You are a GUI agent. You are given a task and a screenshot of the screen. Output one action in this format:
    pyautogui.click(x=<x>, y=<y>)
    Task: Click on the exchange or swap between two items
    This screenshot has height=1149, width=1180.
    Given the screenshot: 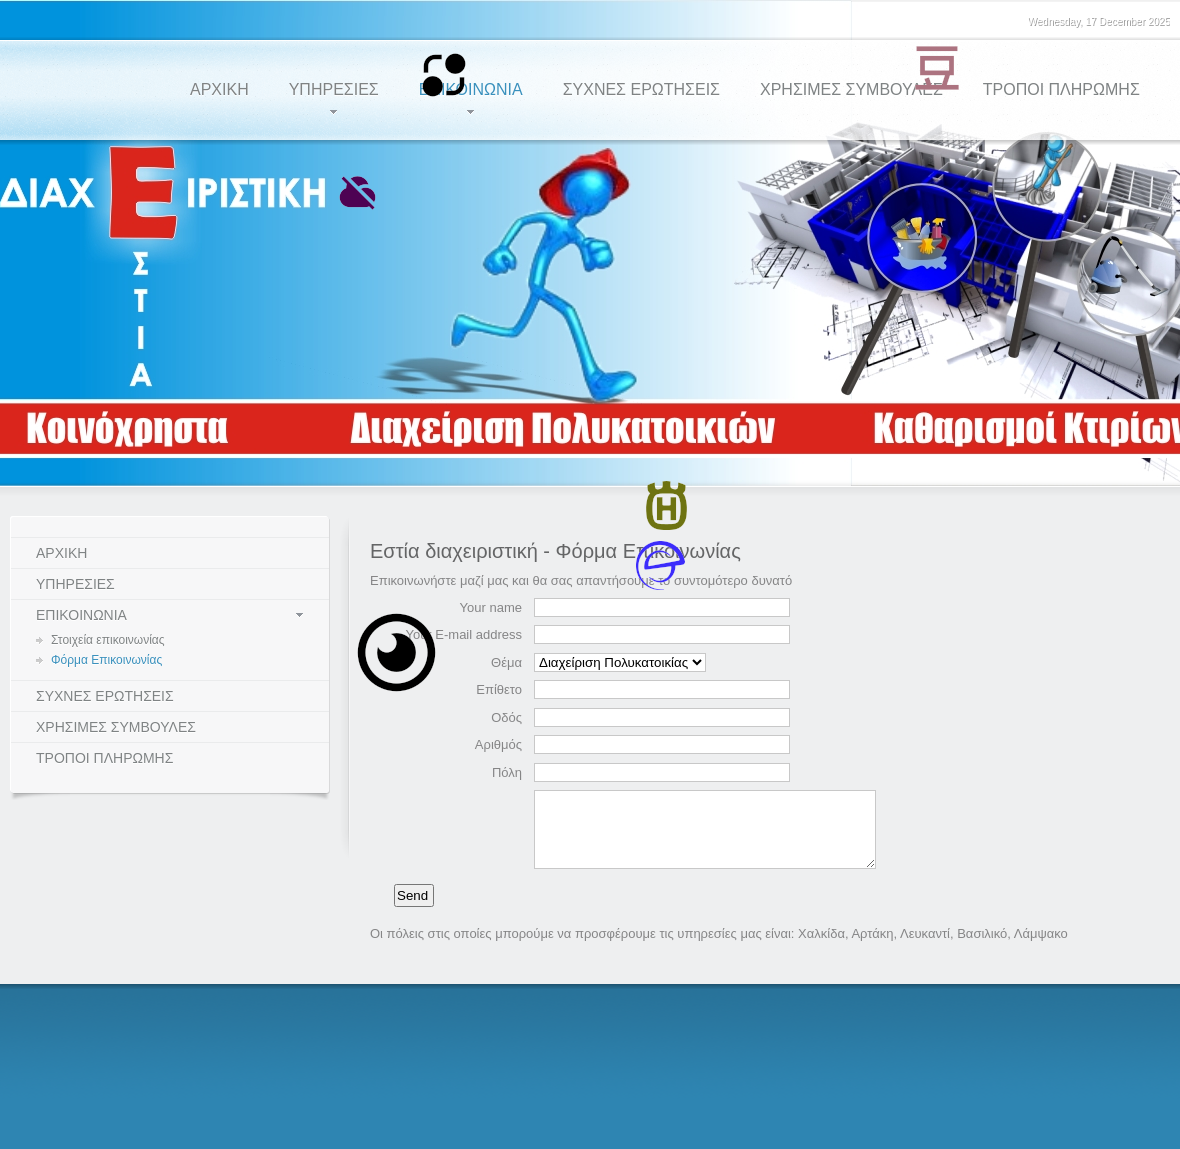 What is the action you would take?
    pyautogui.click(x=444, y=75)
    